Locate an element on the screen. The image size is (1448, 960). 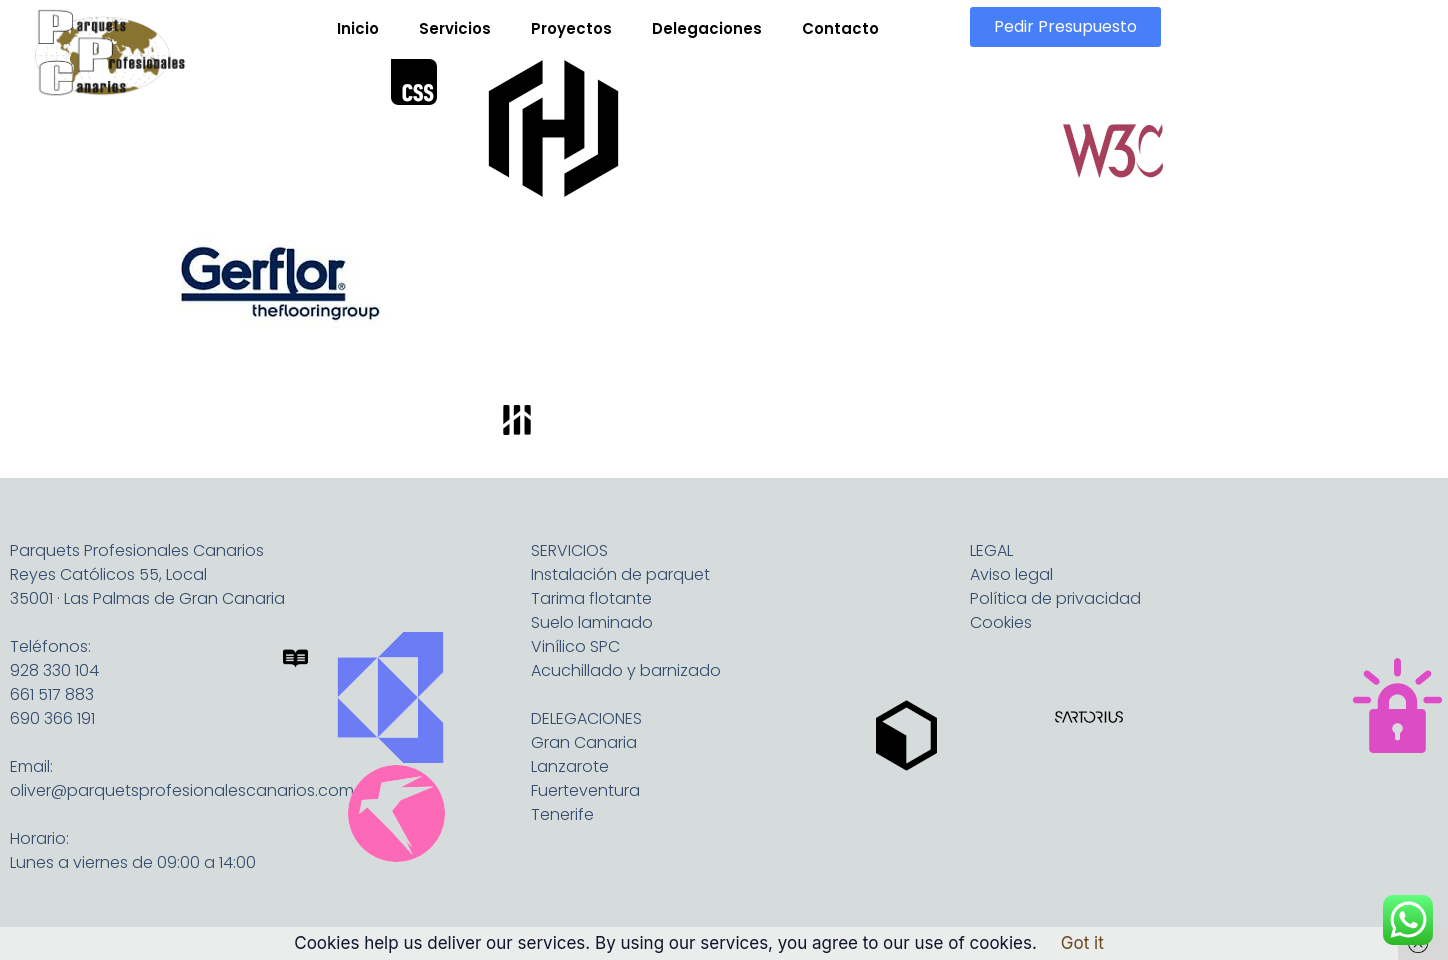
let's encrypt logo - indicates SSL/TLS certificate provider is located at coordinates (1397, 705).